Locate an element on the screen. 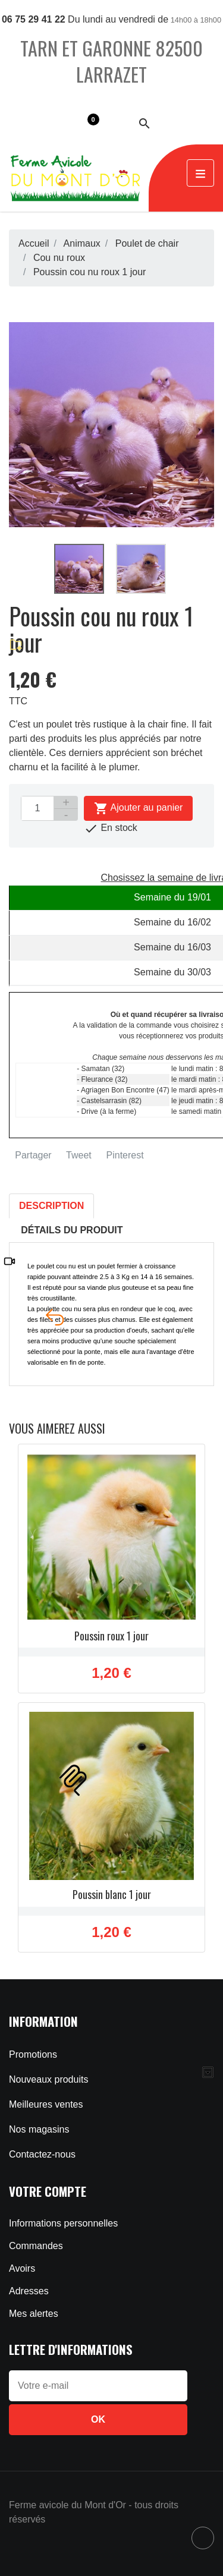 Image resolution: width=223 pixels, height=2576 pixels. connect to model context protocol services is located at coordinates (73, 1780).